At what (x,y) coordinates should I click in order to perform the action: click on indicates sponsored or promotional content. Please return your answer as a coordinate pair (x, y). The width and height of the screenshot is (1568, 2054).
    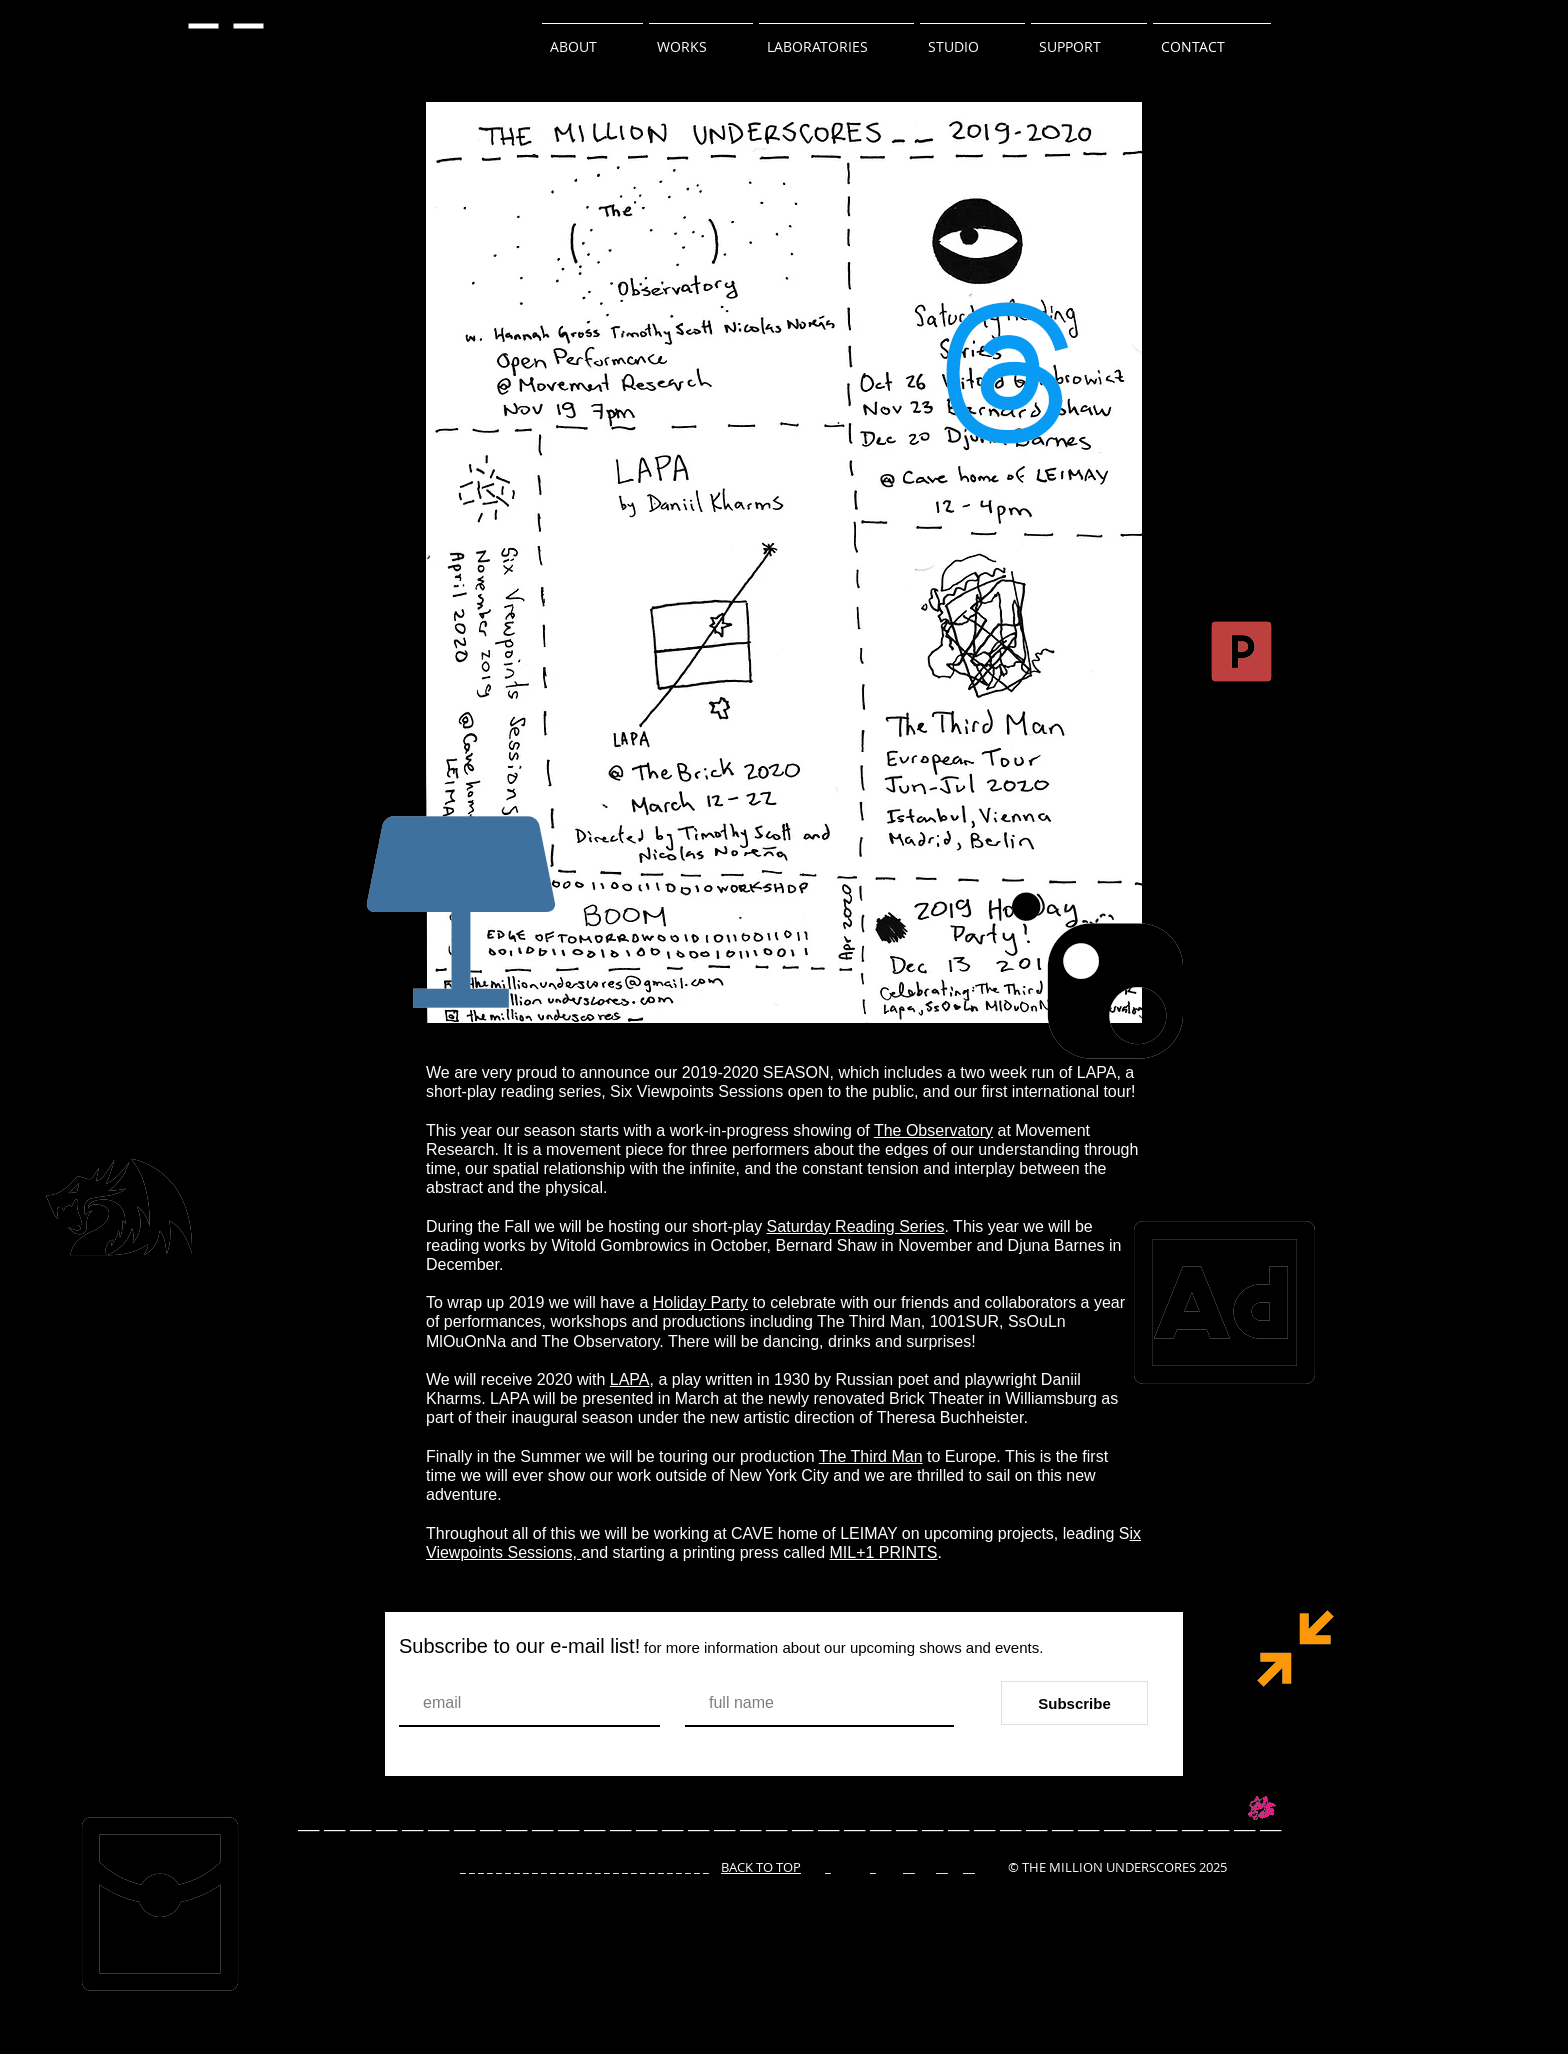
    Looking at the image, I should click on (1224, 1302).